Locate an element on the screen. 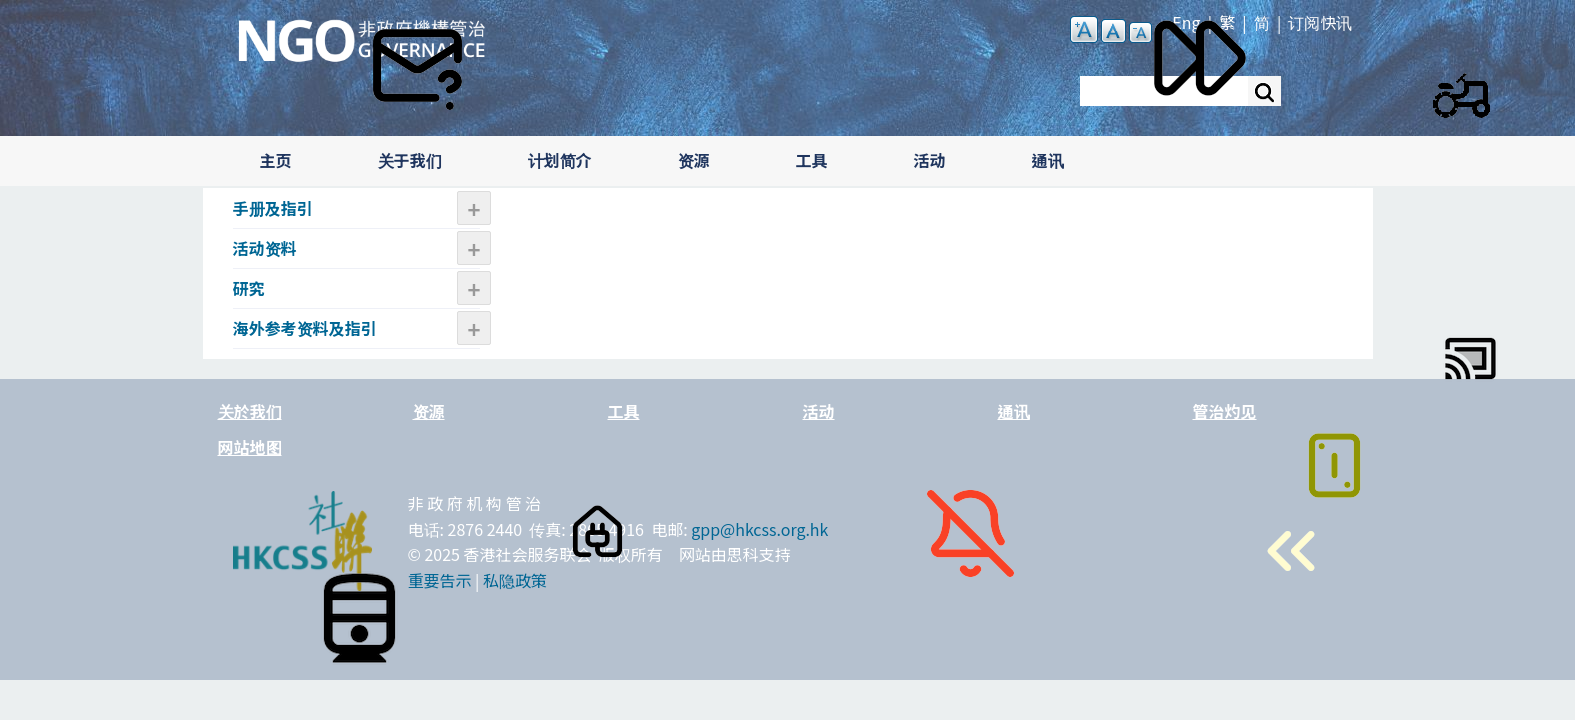 Image resolution: width=1575 pixels, height=720 pixels. get railway or train directions is located at coordinates (359, 622).